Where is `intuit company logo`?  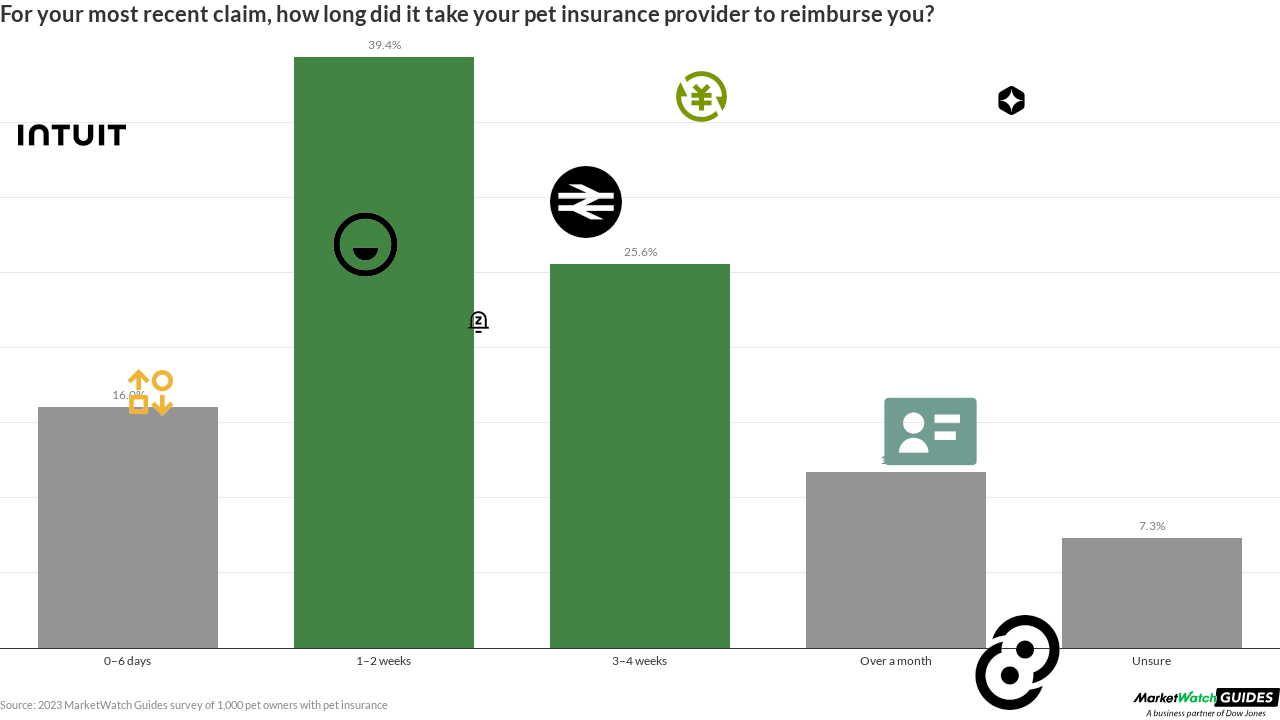
intuit company logo is located at coordinates (72, 135).